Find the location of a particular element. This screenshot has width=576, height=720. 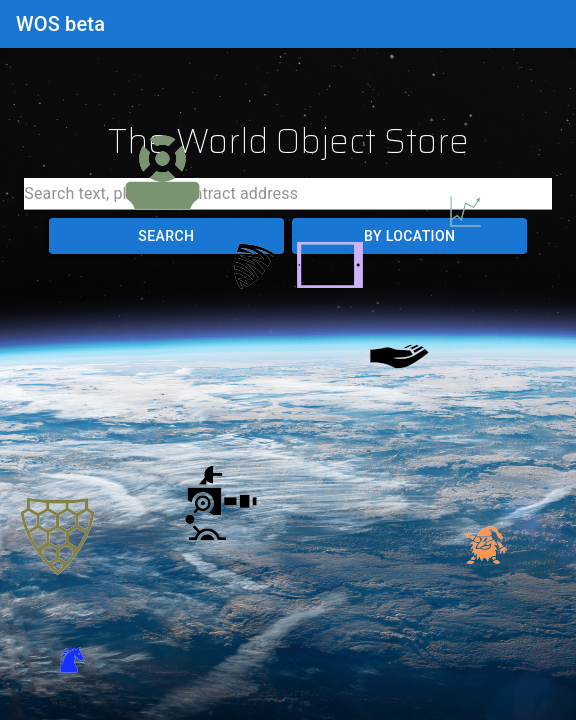

indicates a headshot kill or critical hit is located at coordinates (162, 172).